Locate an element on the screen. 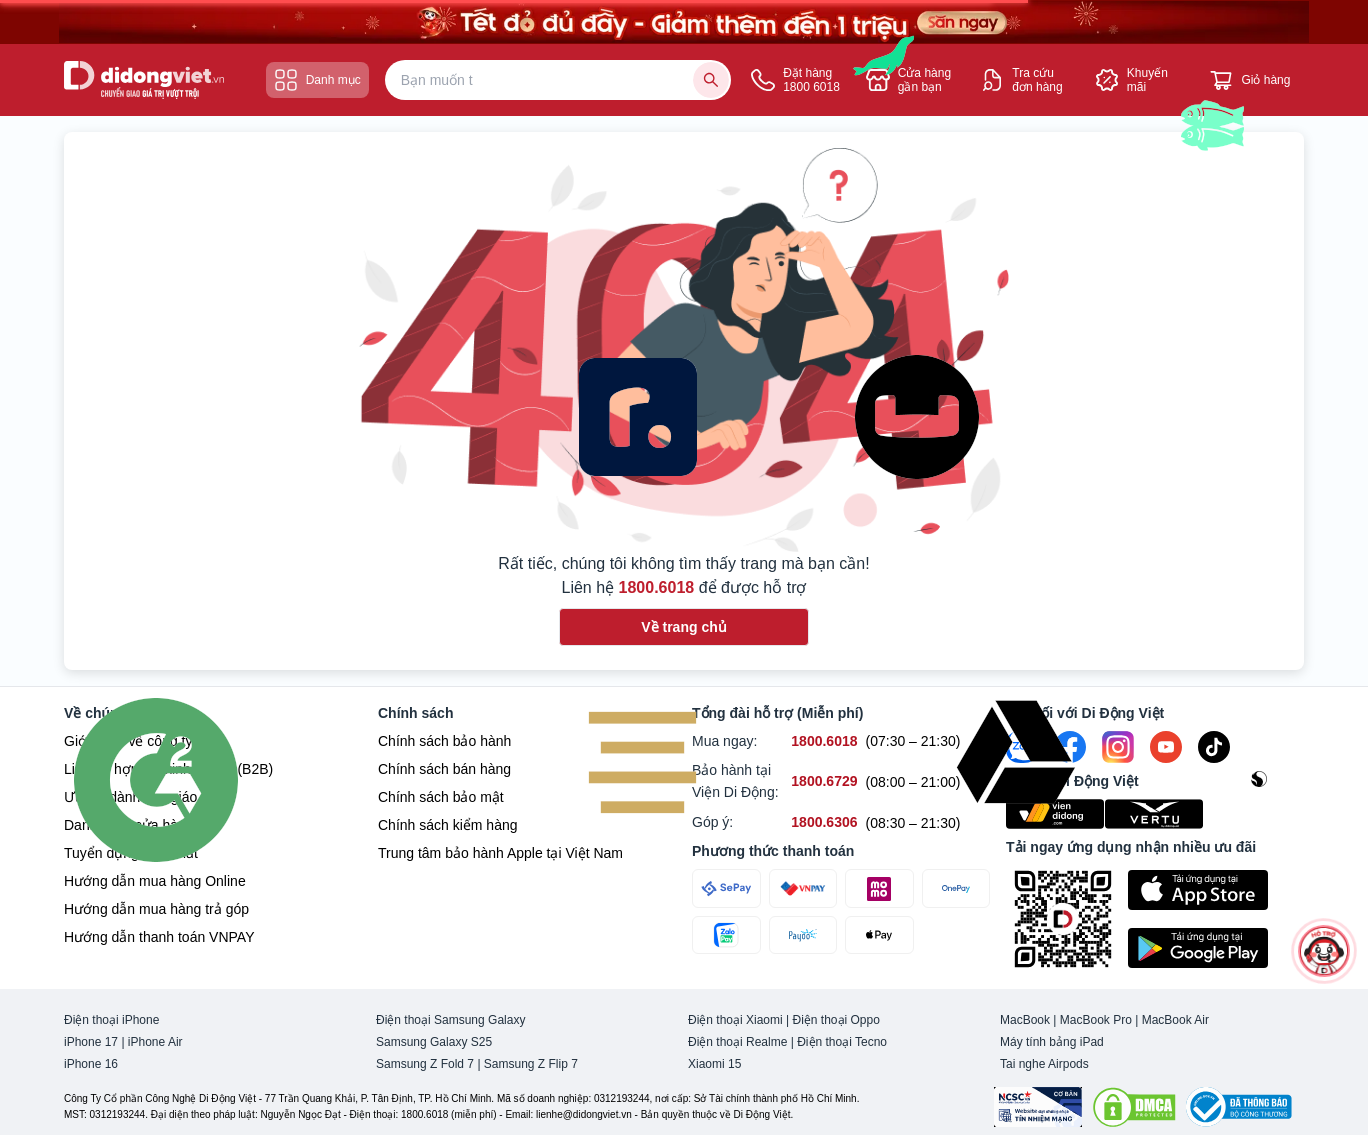 This screenshot has width=1368, height=1135. view G2 reviews and ratings is located at coordinates (156, 780).